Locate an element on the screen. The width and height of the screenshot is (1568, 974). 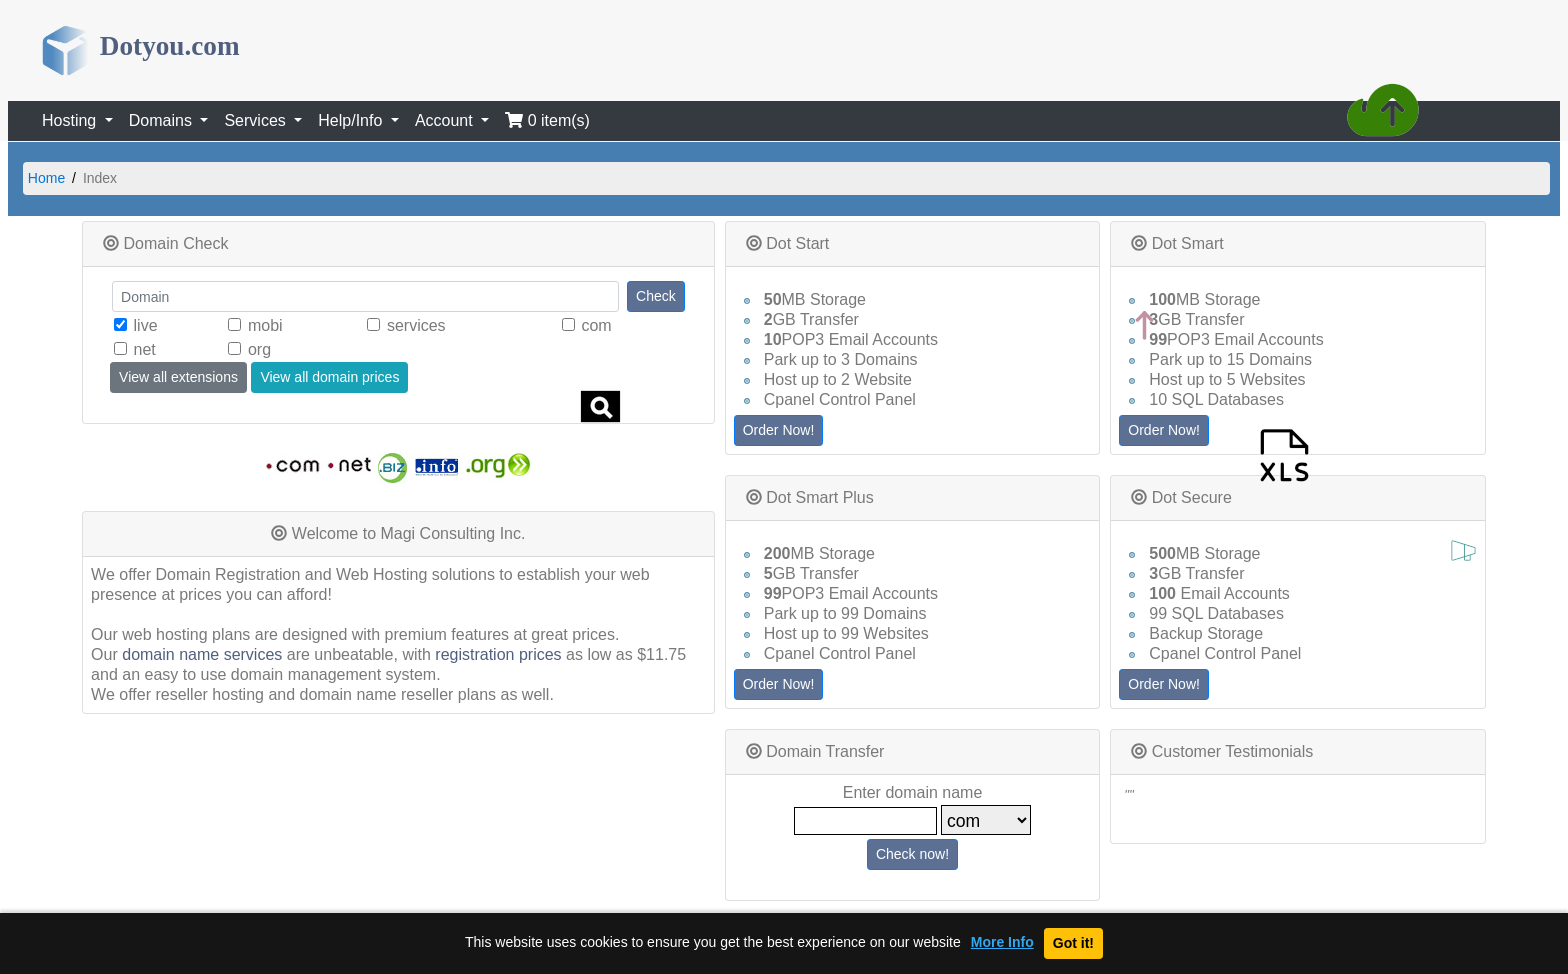
upload file to cloud storage is located at coordinates (1383, 110).